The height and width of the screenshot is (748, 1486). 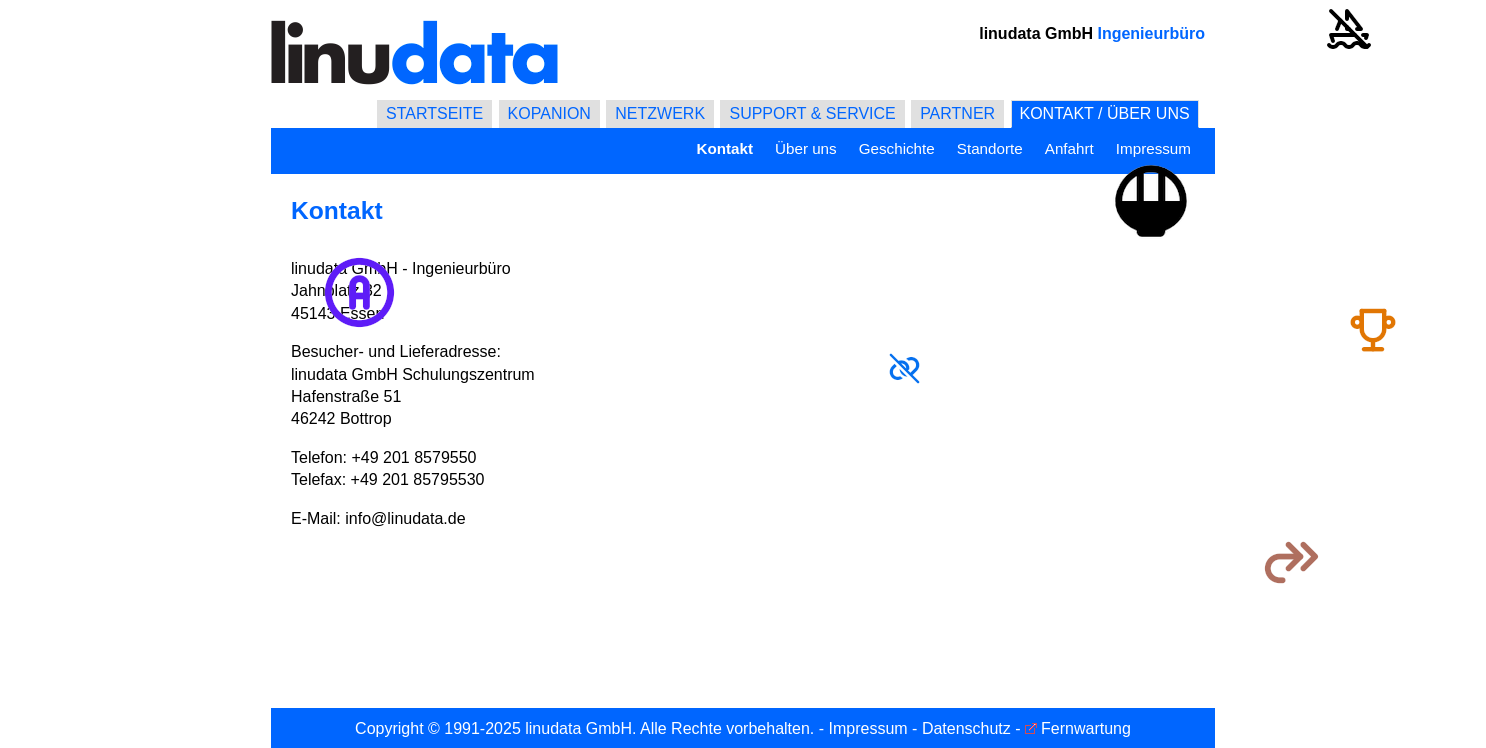 I want to click on forward or share to multiple recipients, so click(x=1291, y=562).